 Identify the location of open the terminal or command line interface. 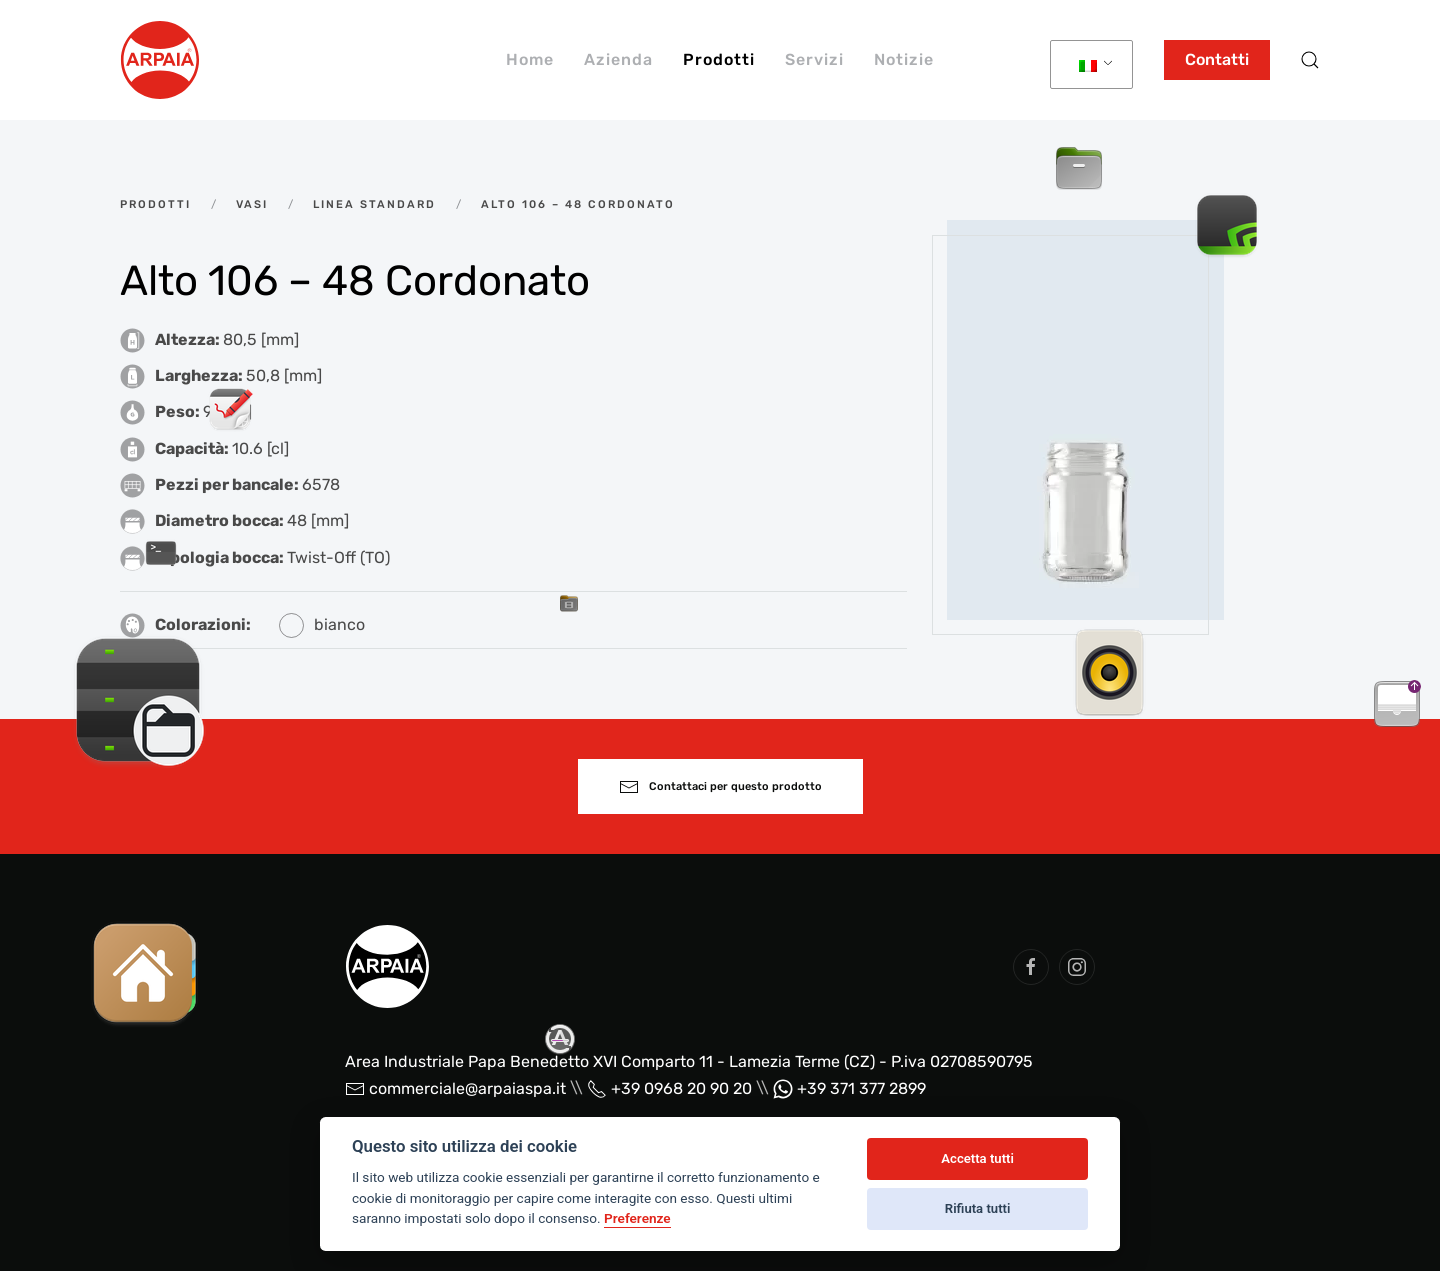
(161, 553).